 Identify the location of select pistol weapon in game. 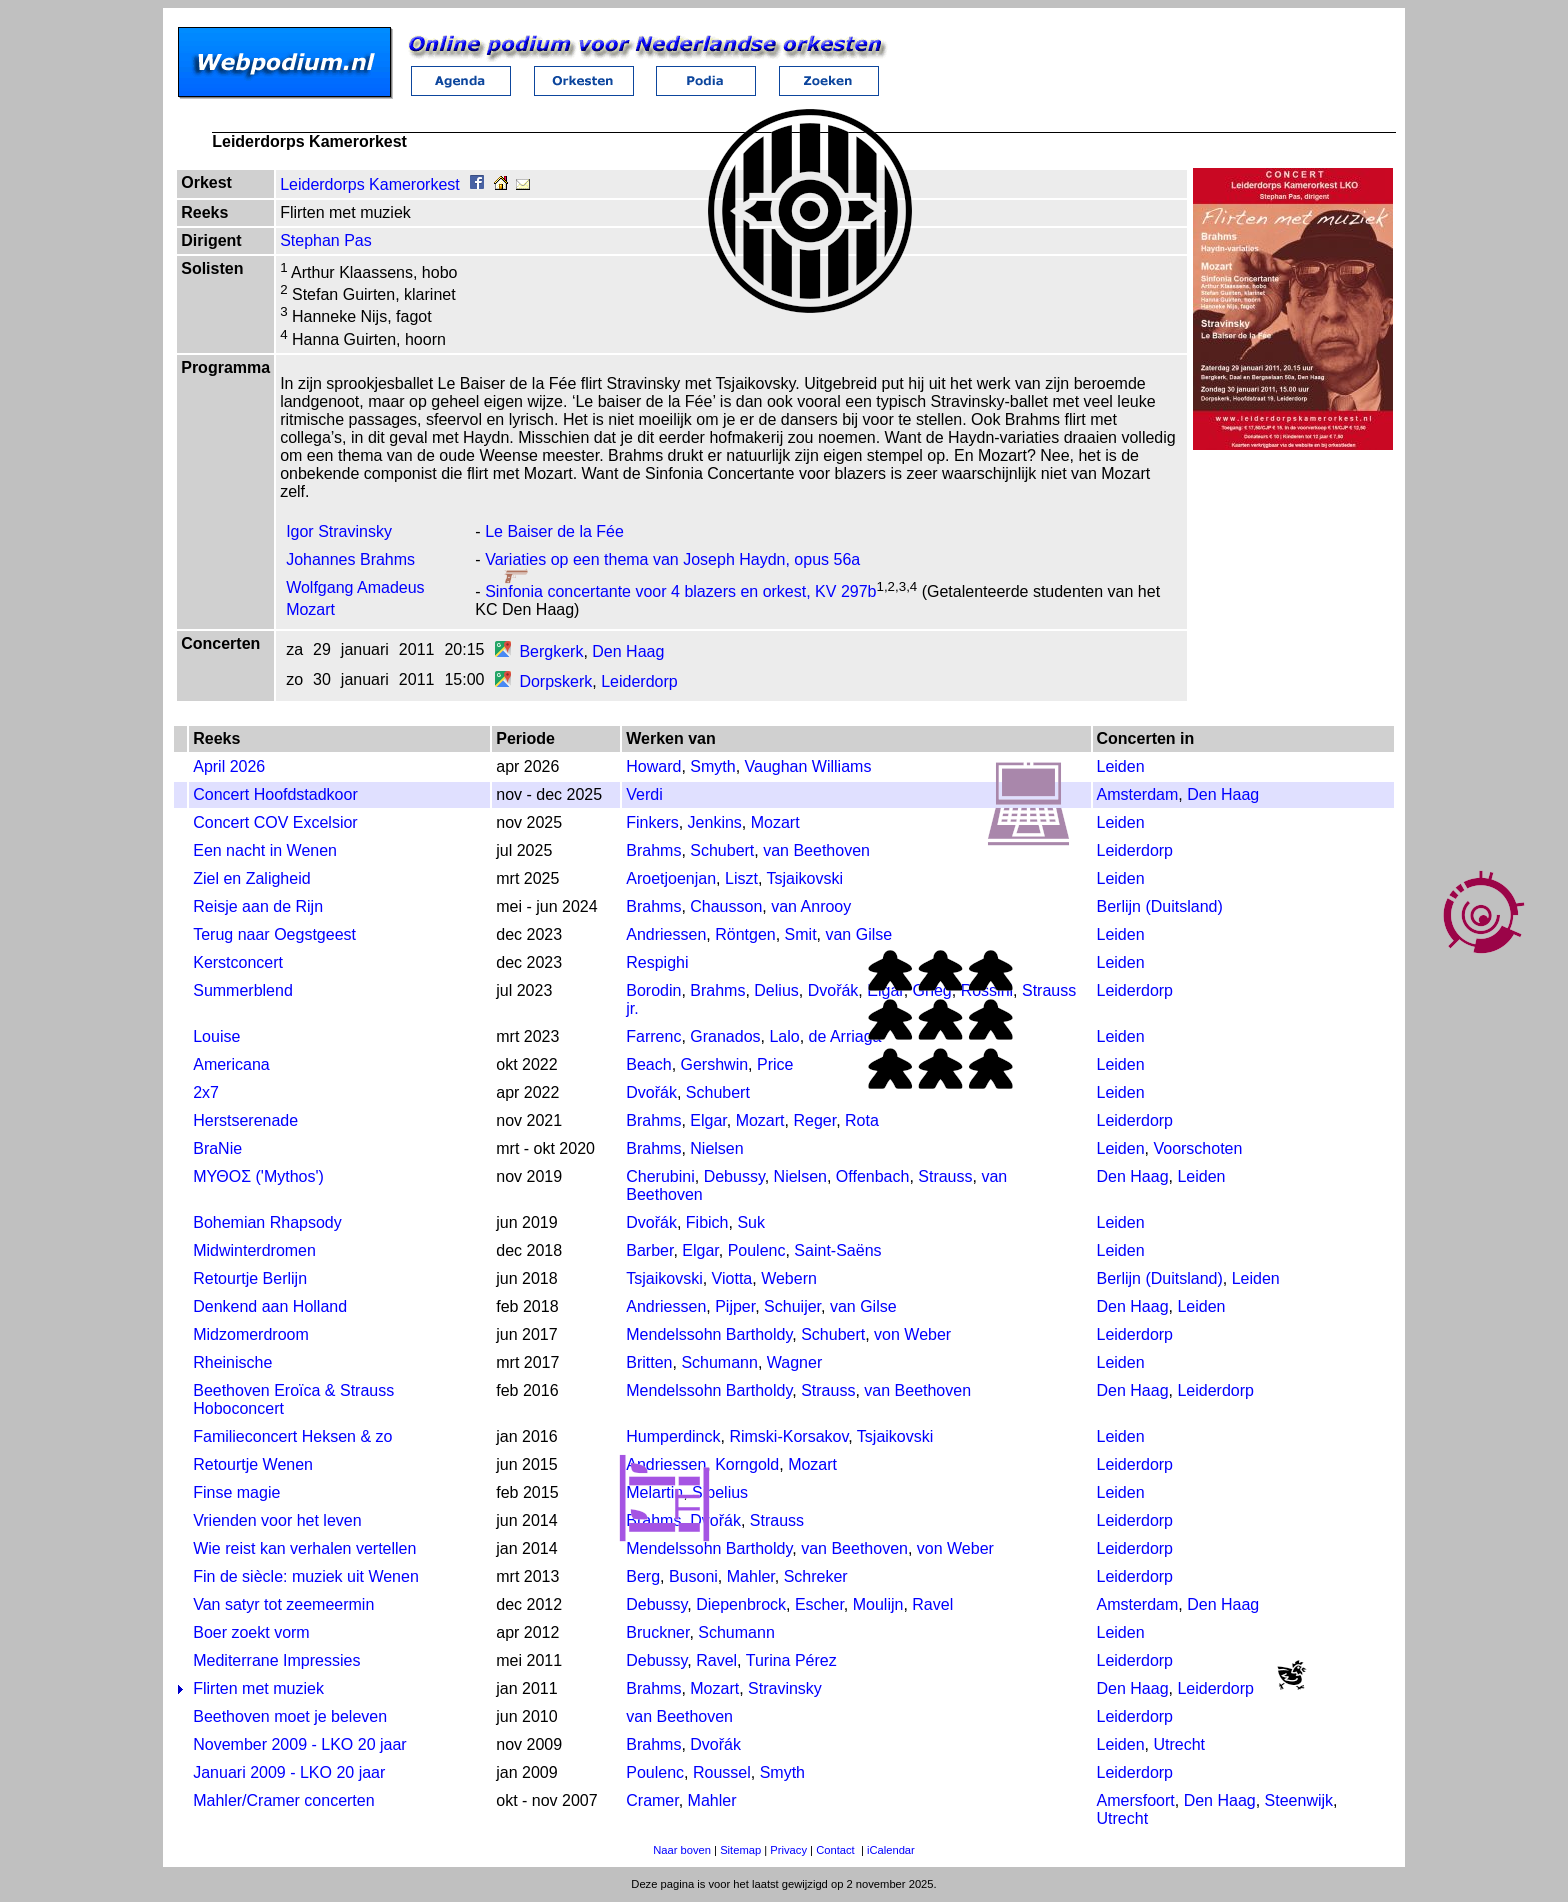
(516, 576).